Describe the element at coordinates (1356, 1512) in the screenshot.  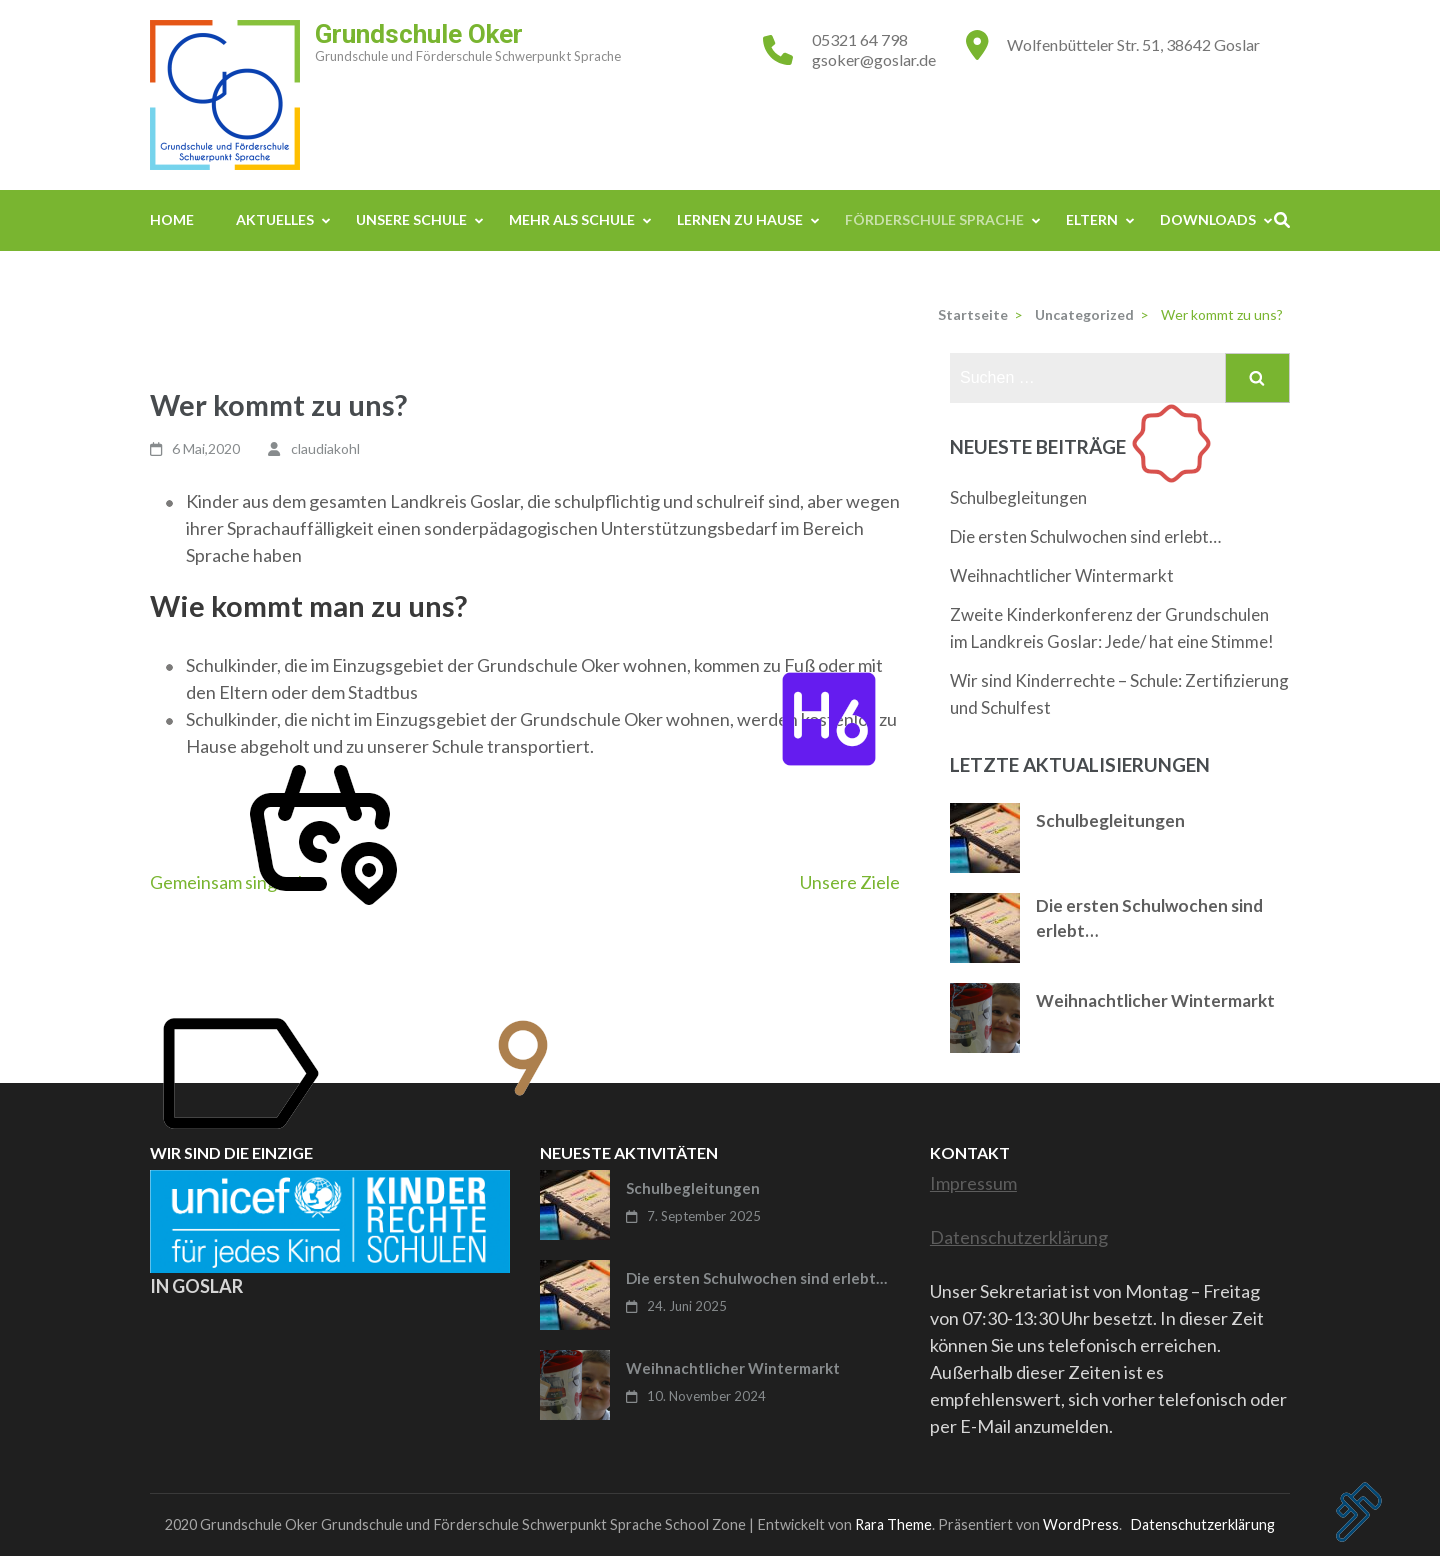
I see `access tools or settings` at that location.